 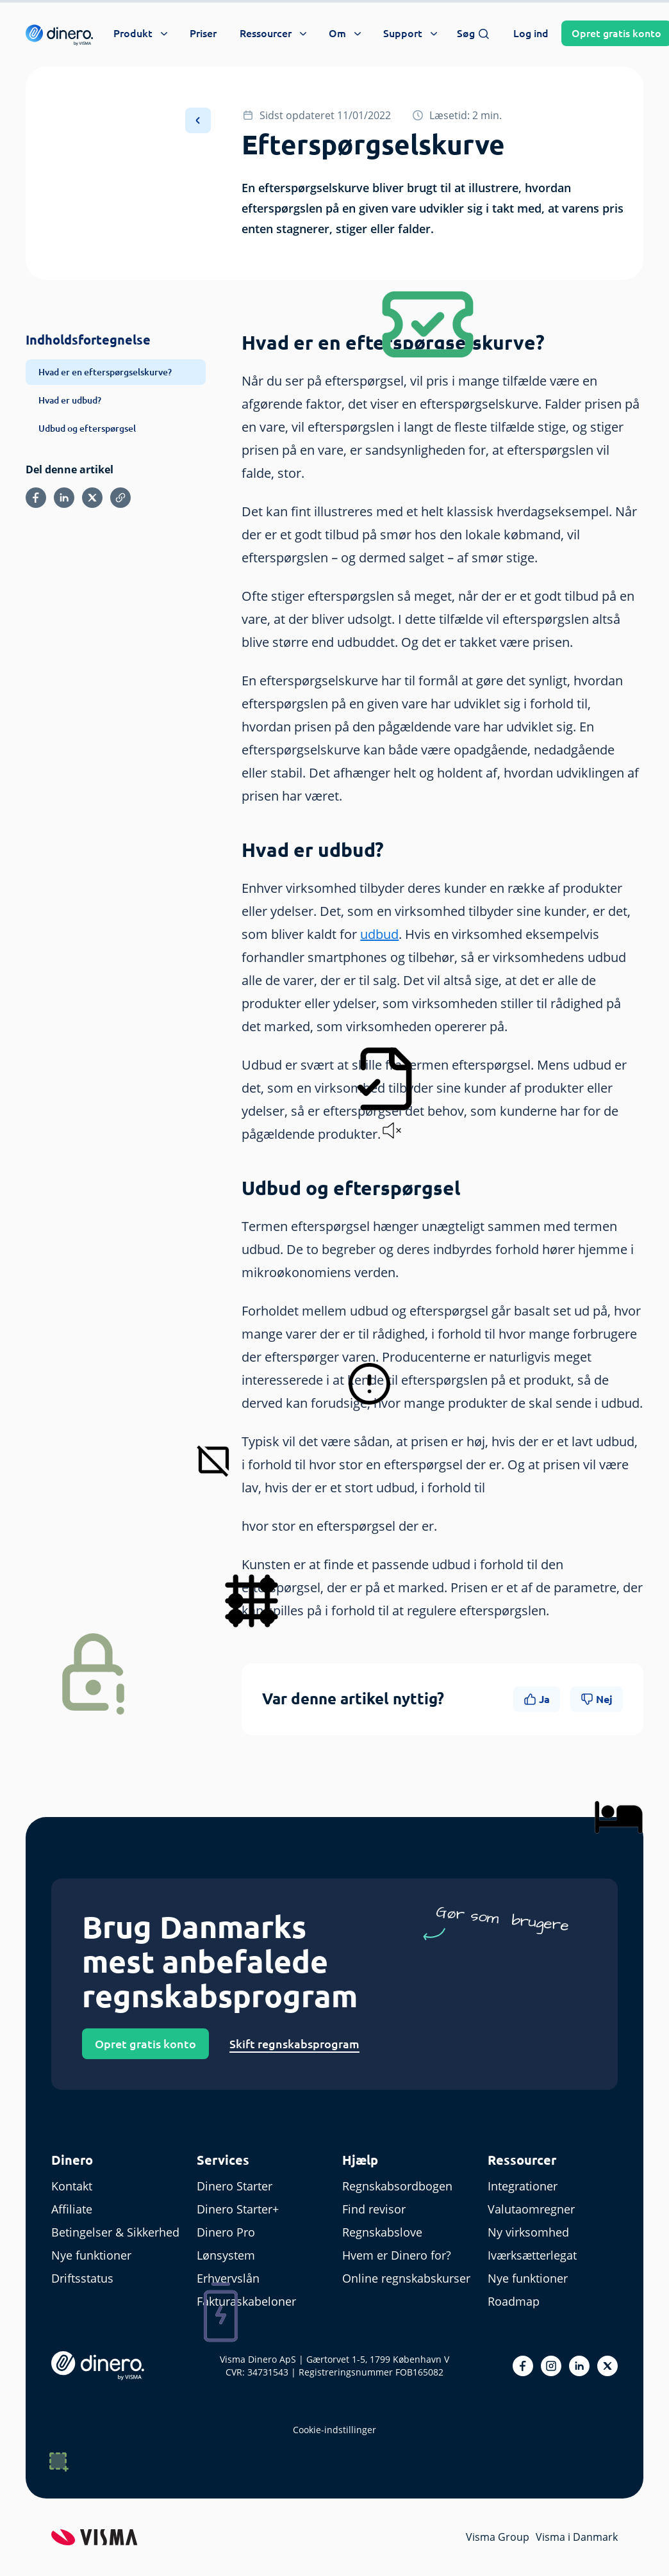 What do you see at coordinates (58, 2461) in the screenshot?
I see `add to current selection` at bounding box center [58, 2461].